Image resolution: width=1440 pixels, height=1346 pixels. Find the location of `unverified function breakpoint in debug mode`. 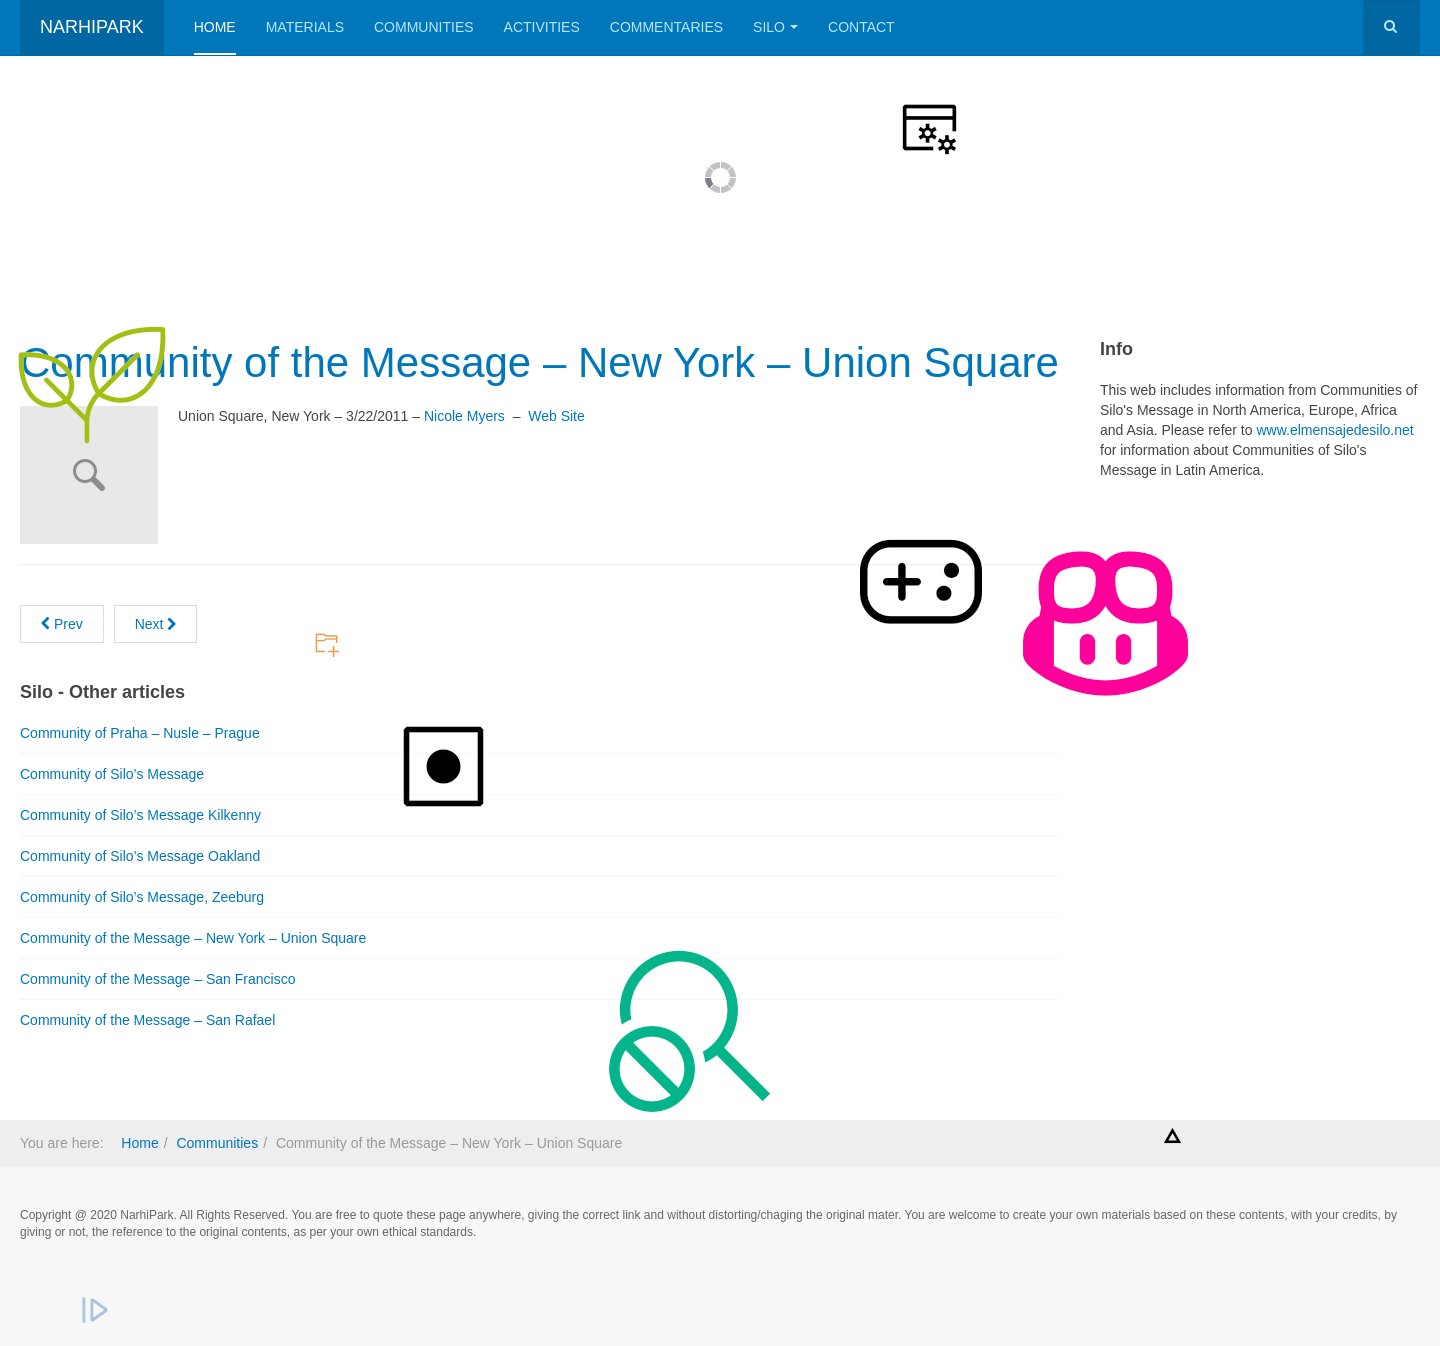

unverified function breakpoint in debug mode is located at coordinates (1172, 1136).